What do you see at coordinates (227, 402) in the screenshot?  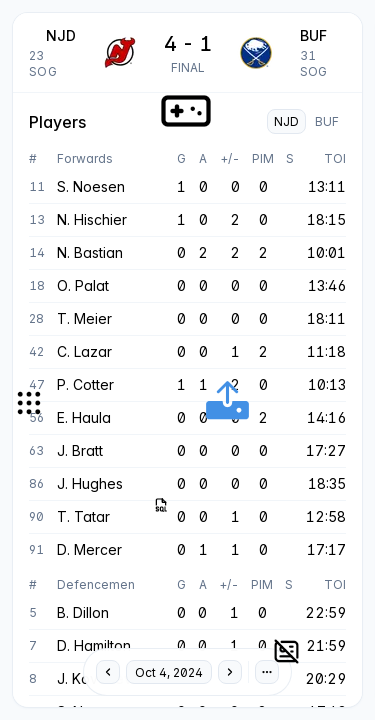 I see `upload a file or document` at bounding box center [227, 402].